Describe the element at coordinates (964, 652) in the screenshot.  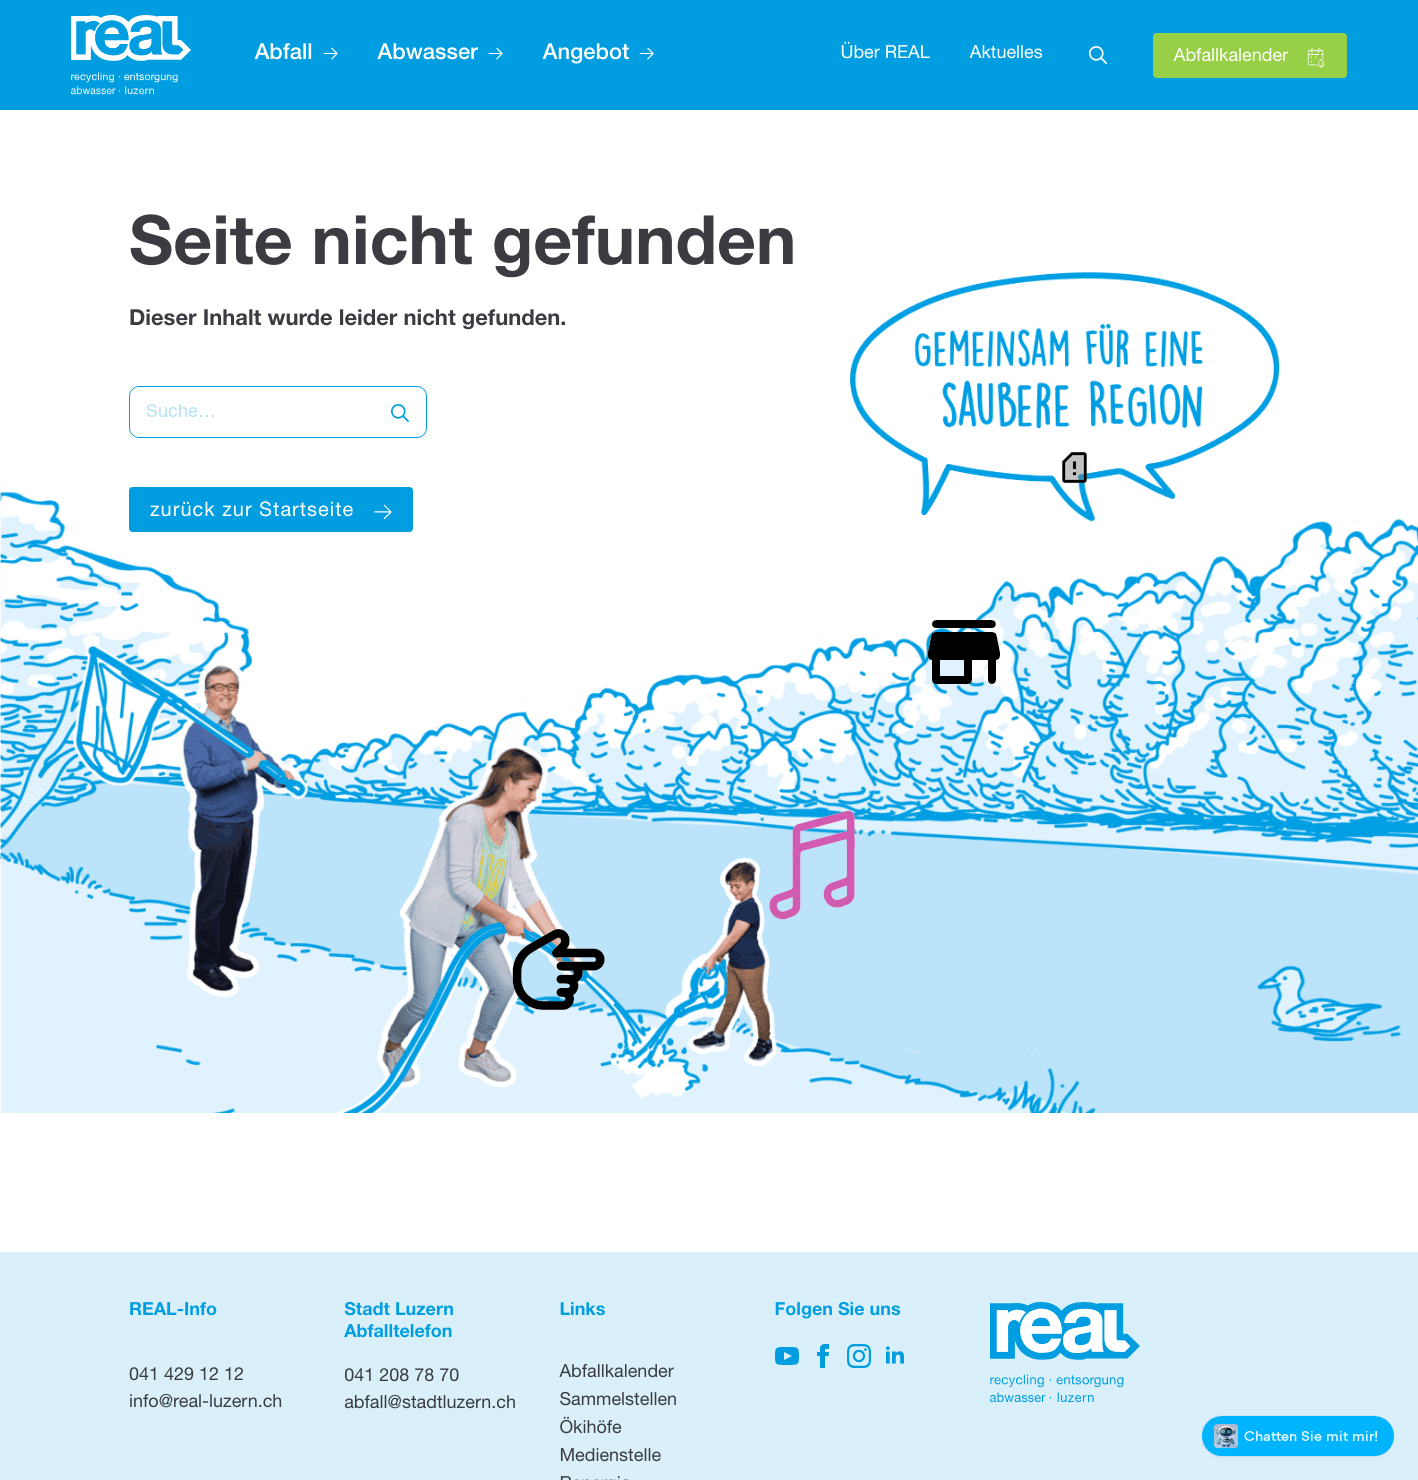
I see `find nearby stores or shops` at that location.